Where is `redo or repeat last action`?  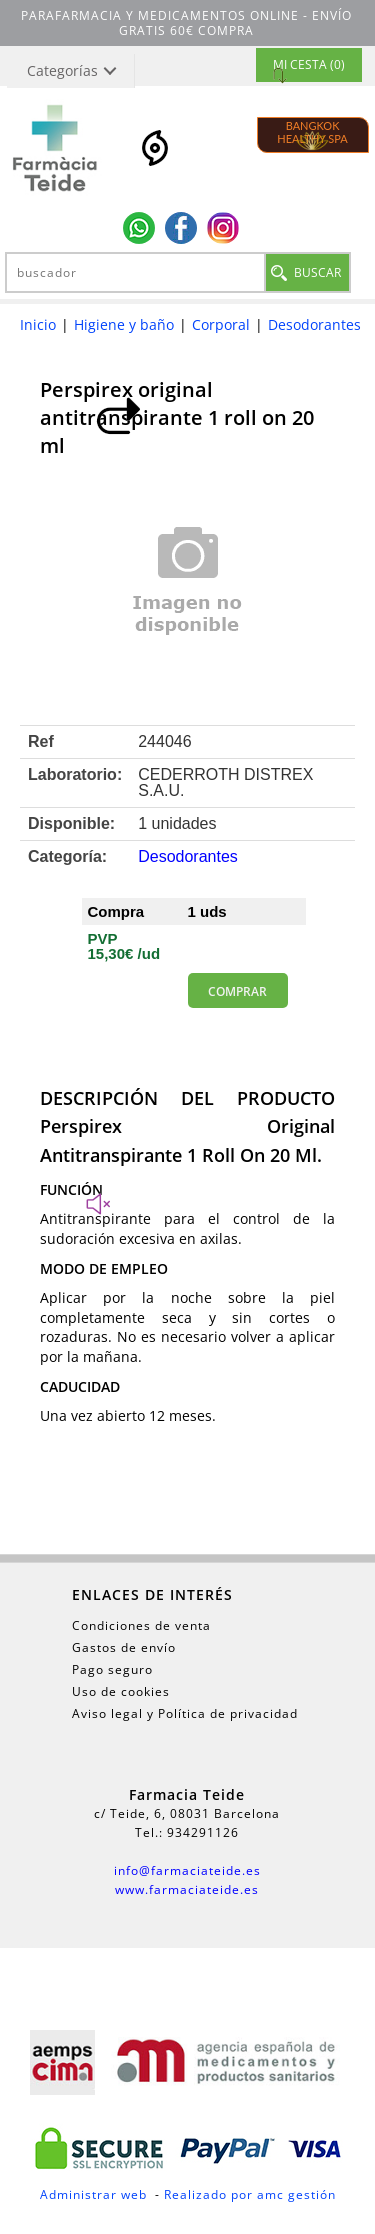 redo or repeat last action is located at coordinates (279, 75).